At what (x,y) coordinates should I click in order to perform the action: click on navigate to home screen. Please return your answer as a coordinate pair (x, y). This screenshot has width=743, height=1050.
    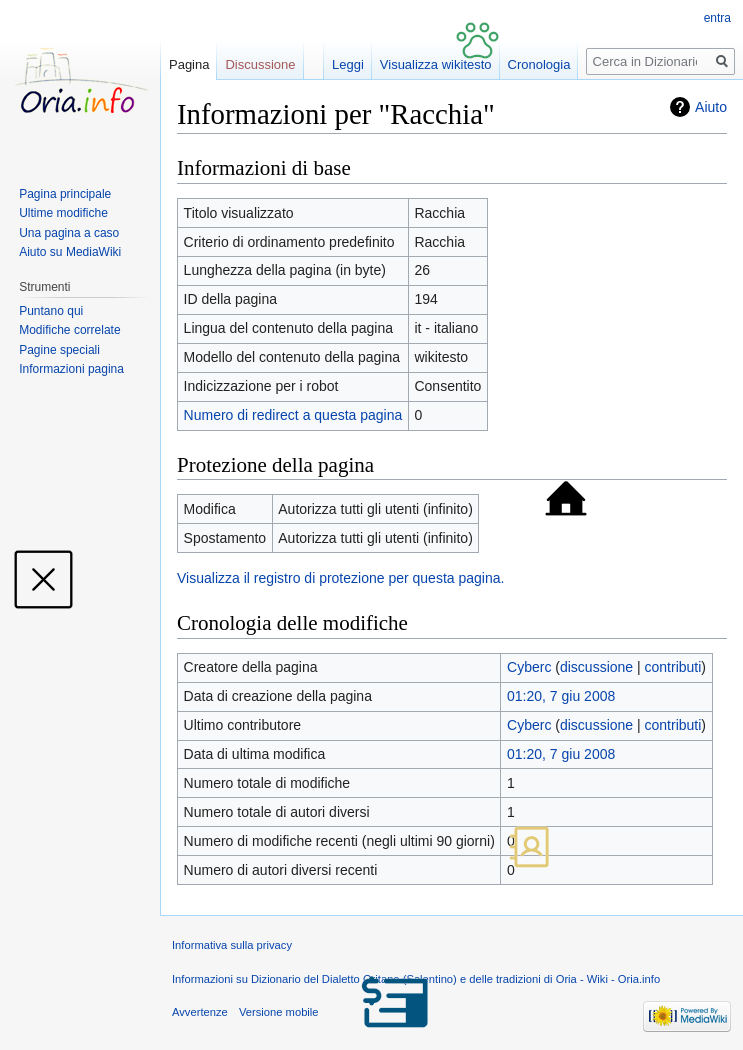
    Looking at the image, I should click on (566, 499).